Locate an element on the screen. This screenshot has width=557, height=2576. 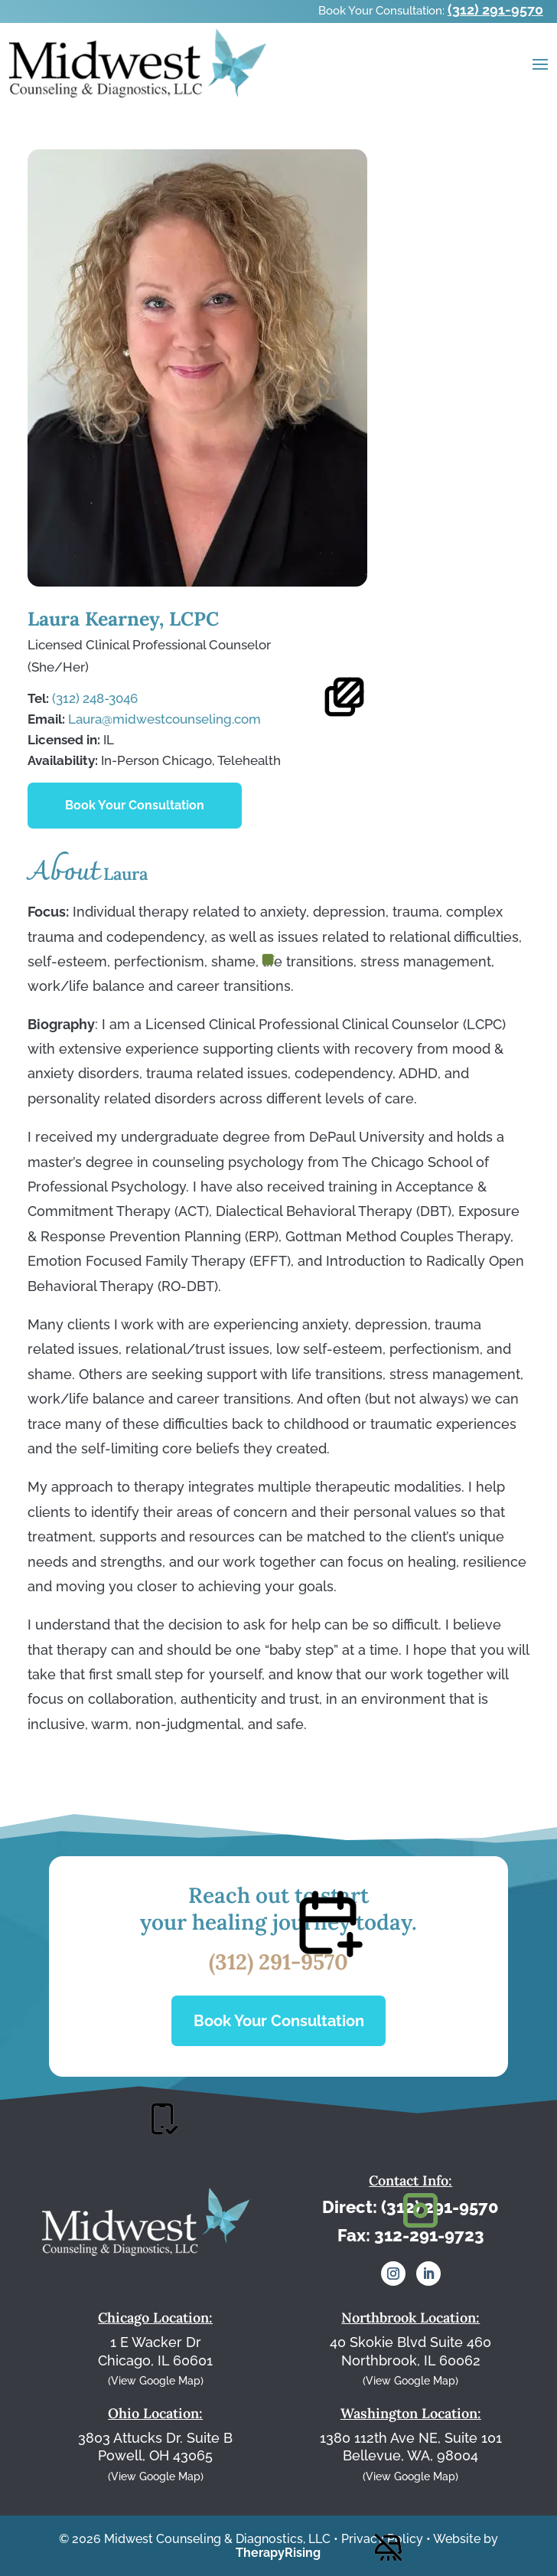
stop media playback is located at coordinates (268, 959).